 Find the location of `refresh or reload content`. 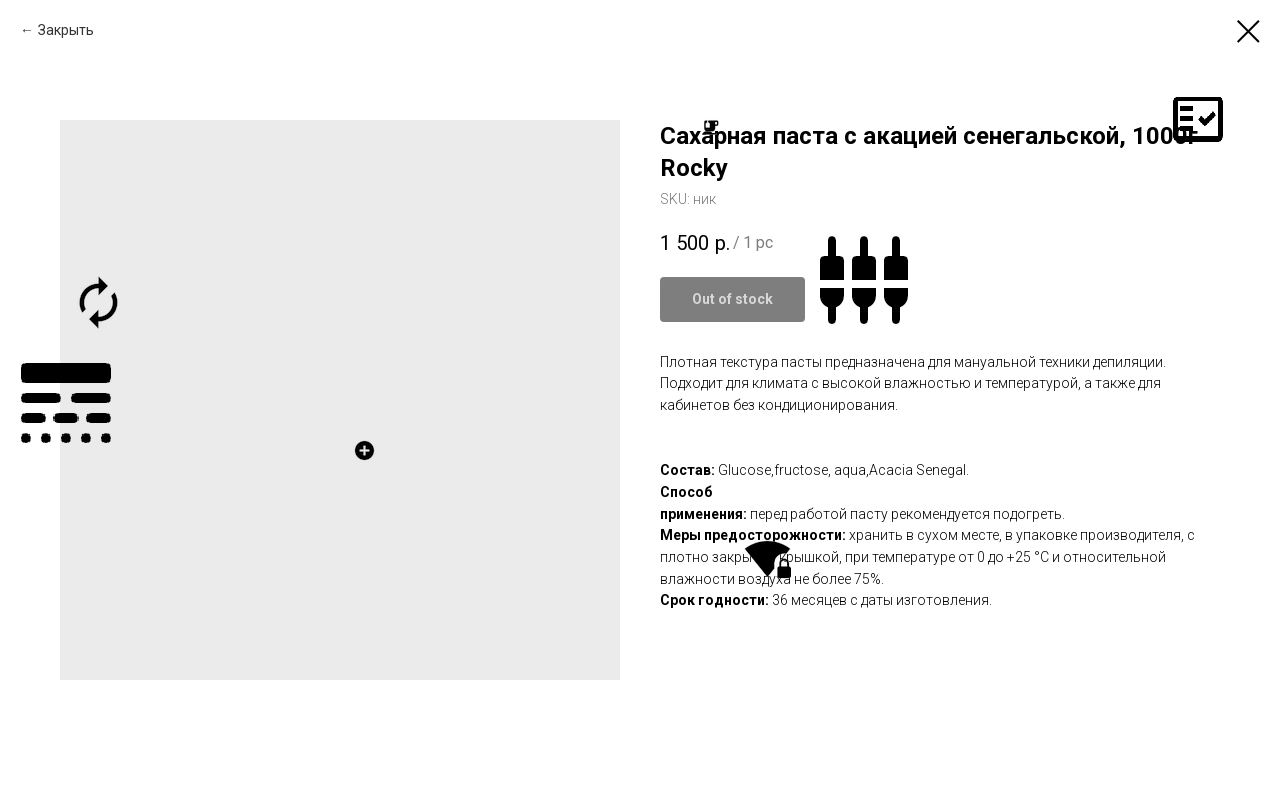

refresh or reload content is located at coordinates (98, 302).